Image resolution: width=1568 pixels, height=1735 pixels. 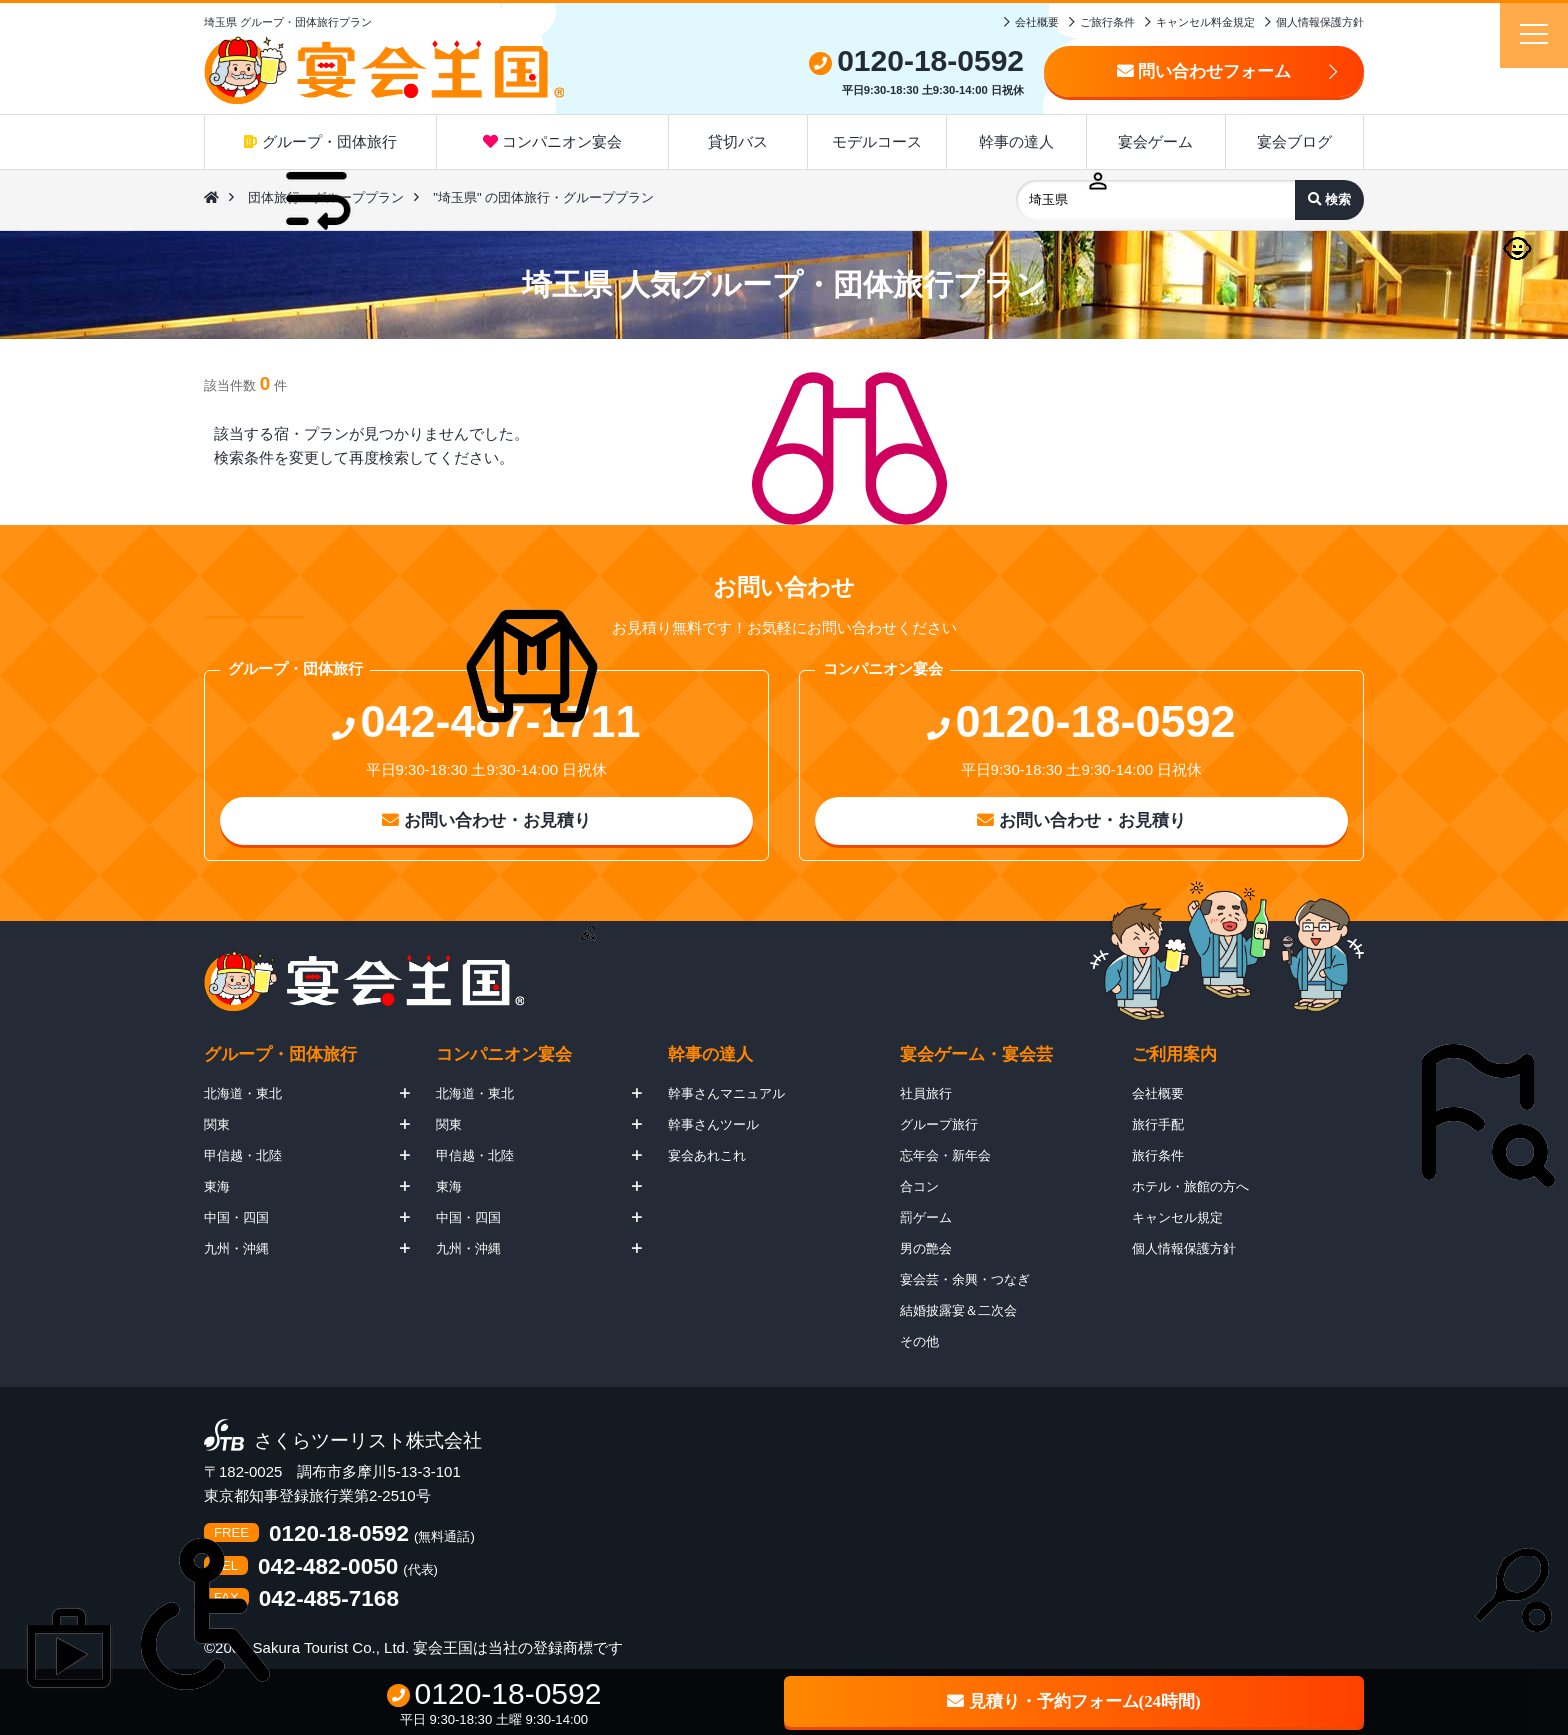 What do you see at coordinates (532, 666) in the screenshot?
I see `browse clothing or apparel items` at bounding box center [532, 666].